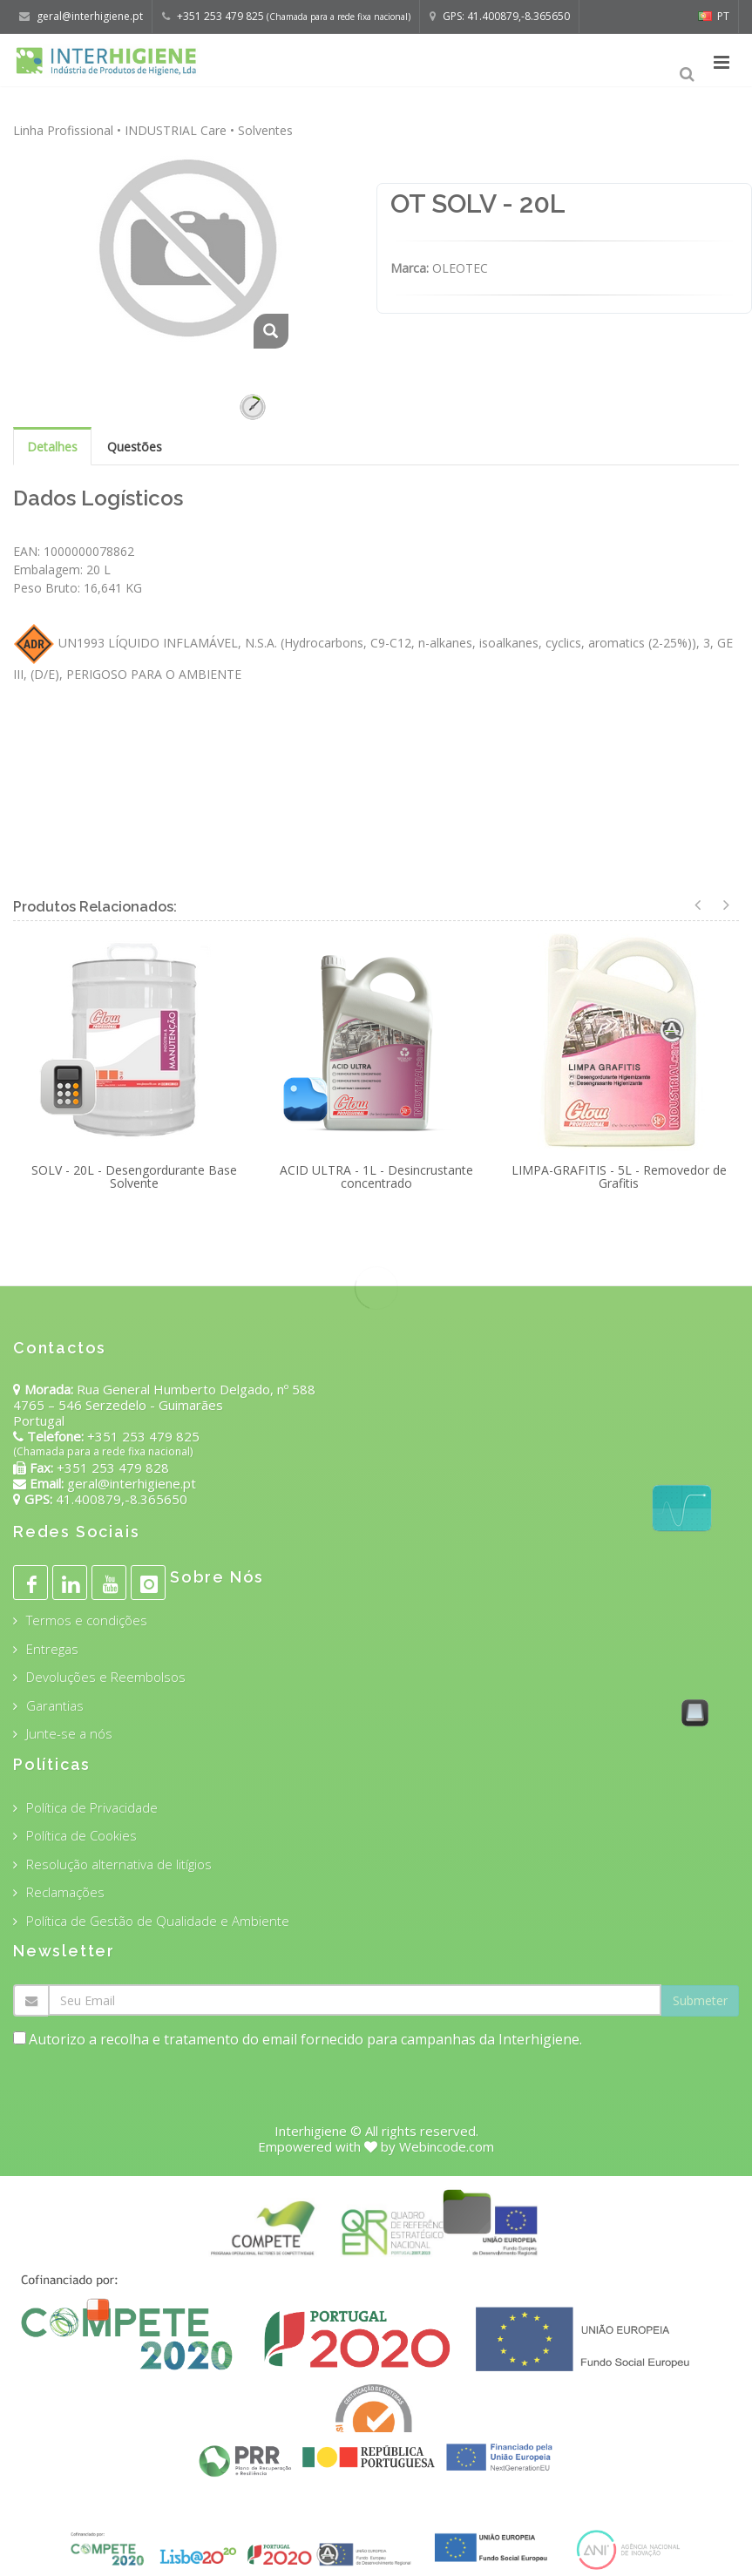  Describe the element at coordinates (253, 407) in the screenshot. I see `open sysprof system profiler` at that location.